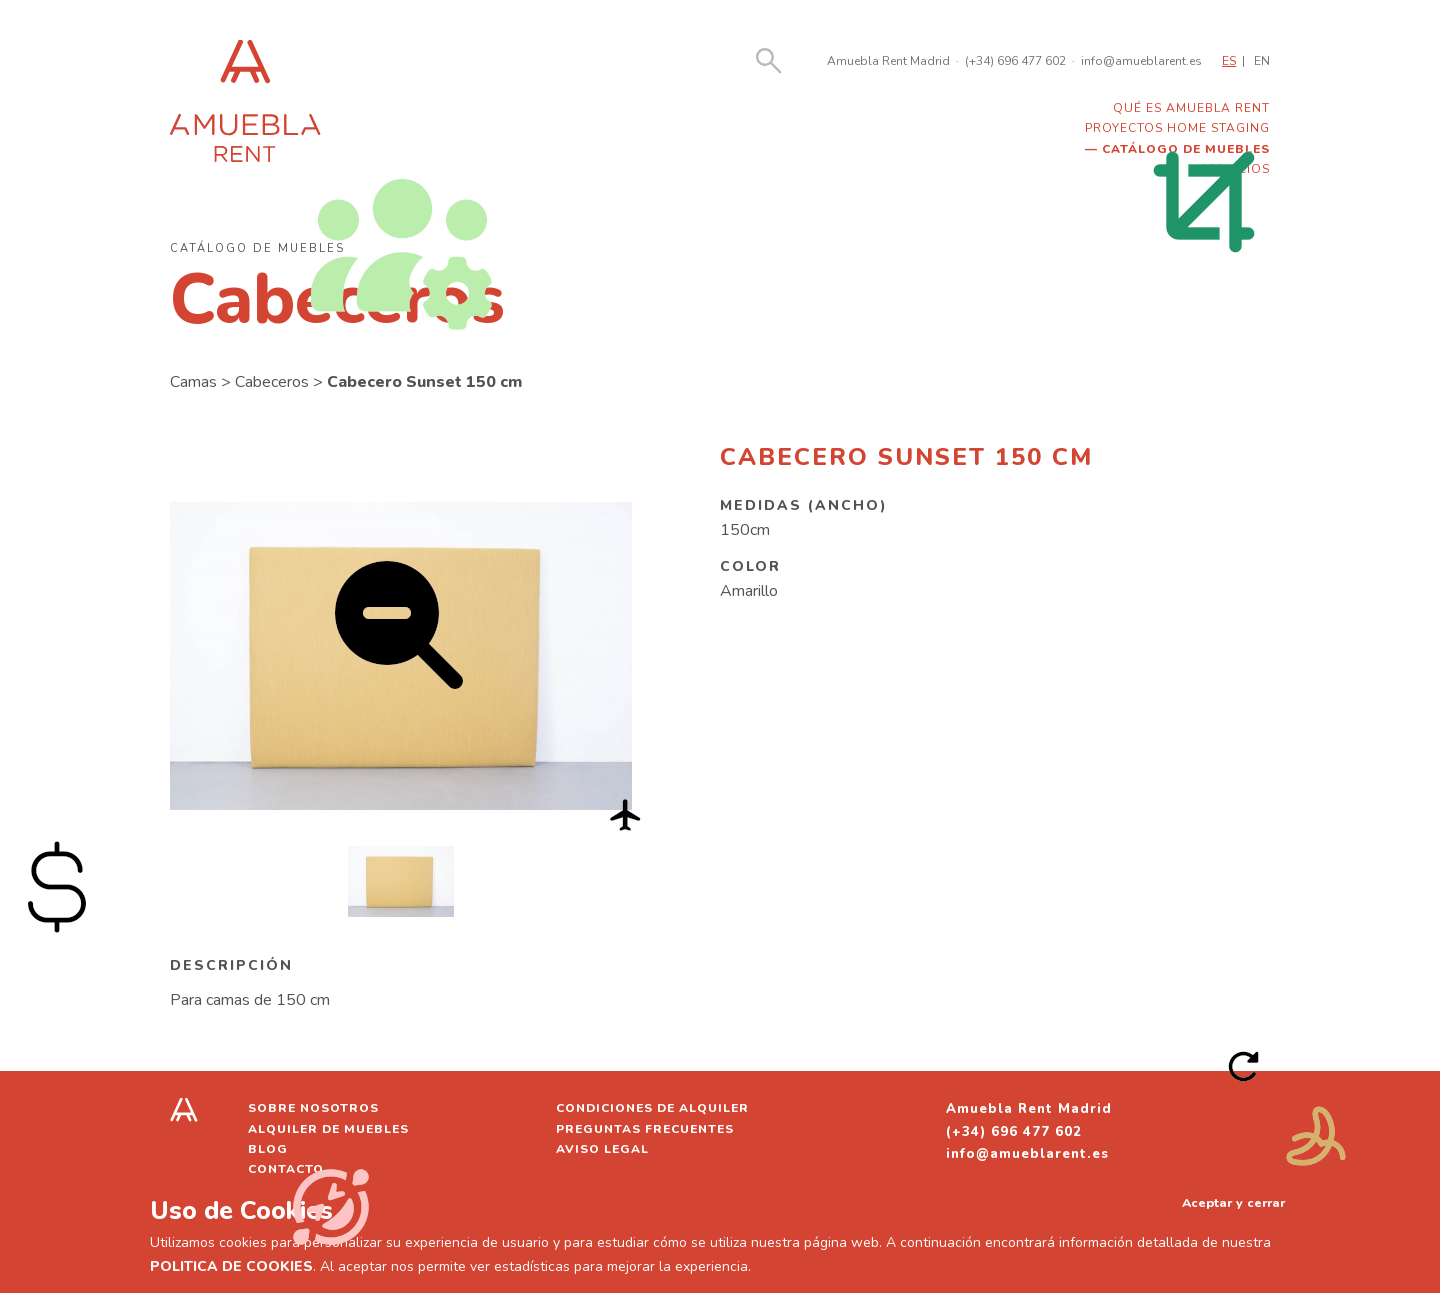 This screenshot has height=1293, width=1440. Describe the element at coordinates (1316, 1136) in the screenshot. I see `food or fruit category indicator` at that location.